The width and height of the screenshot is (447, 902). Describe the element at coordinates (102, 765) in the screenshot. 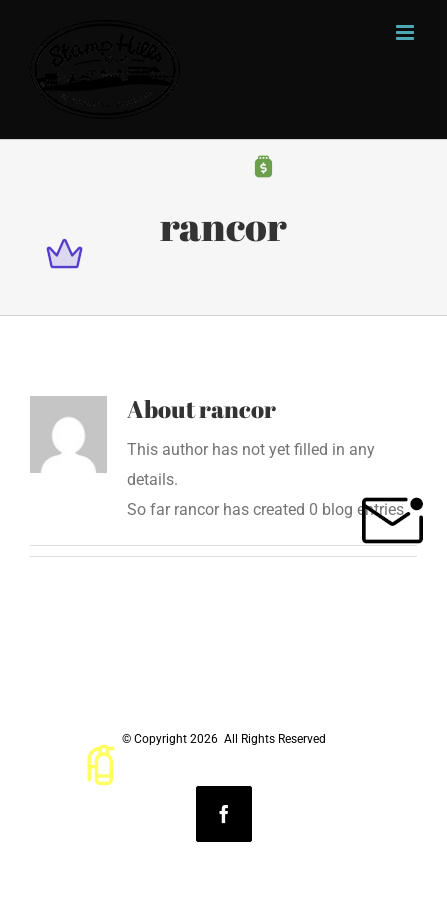

I see `access fire safety information` at that location.